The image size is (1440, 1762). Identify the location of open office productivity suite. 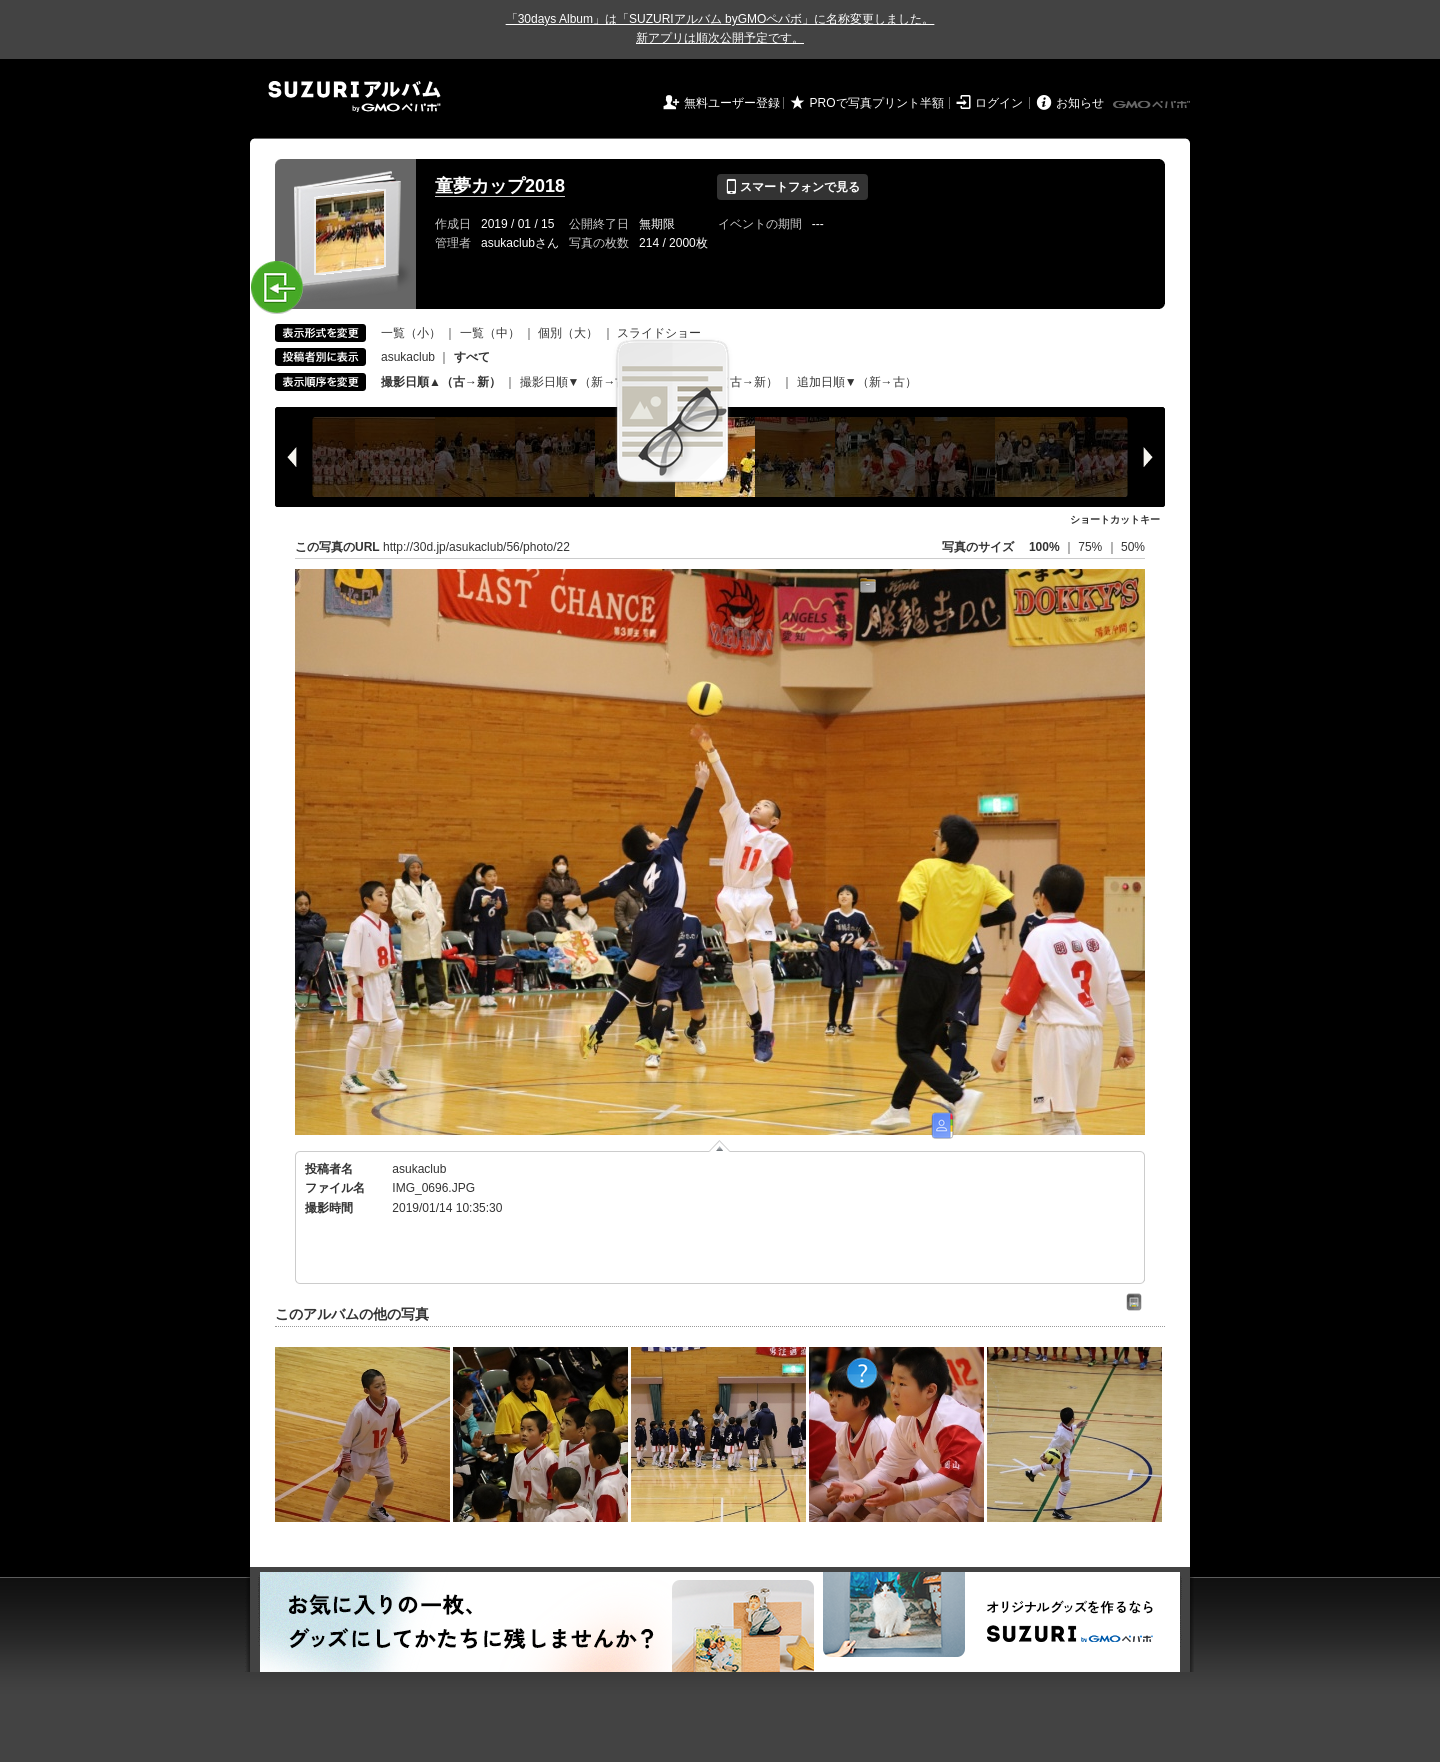
(672, 411).